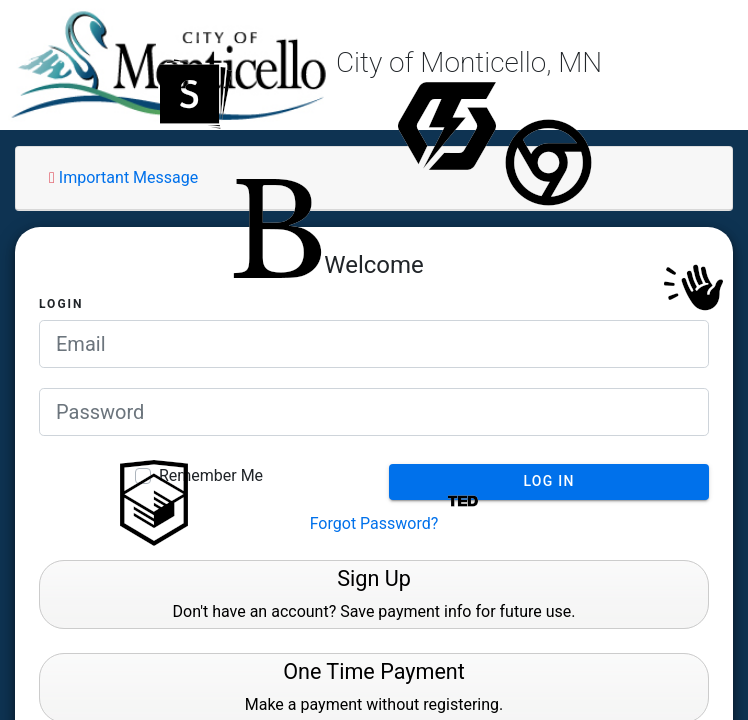 The height and width of the screenshot is (720, 748). I want to click on open the TED app, so click(463, 501).